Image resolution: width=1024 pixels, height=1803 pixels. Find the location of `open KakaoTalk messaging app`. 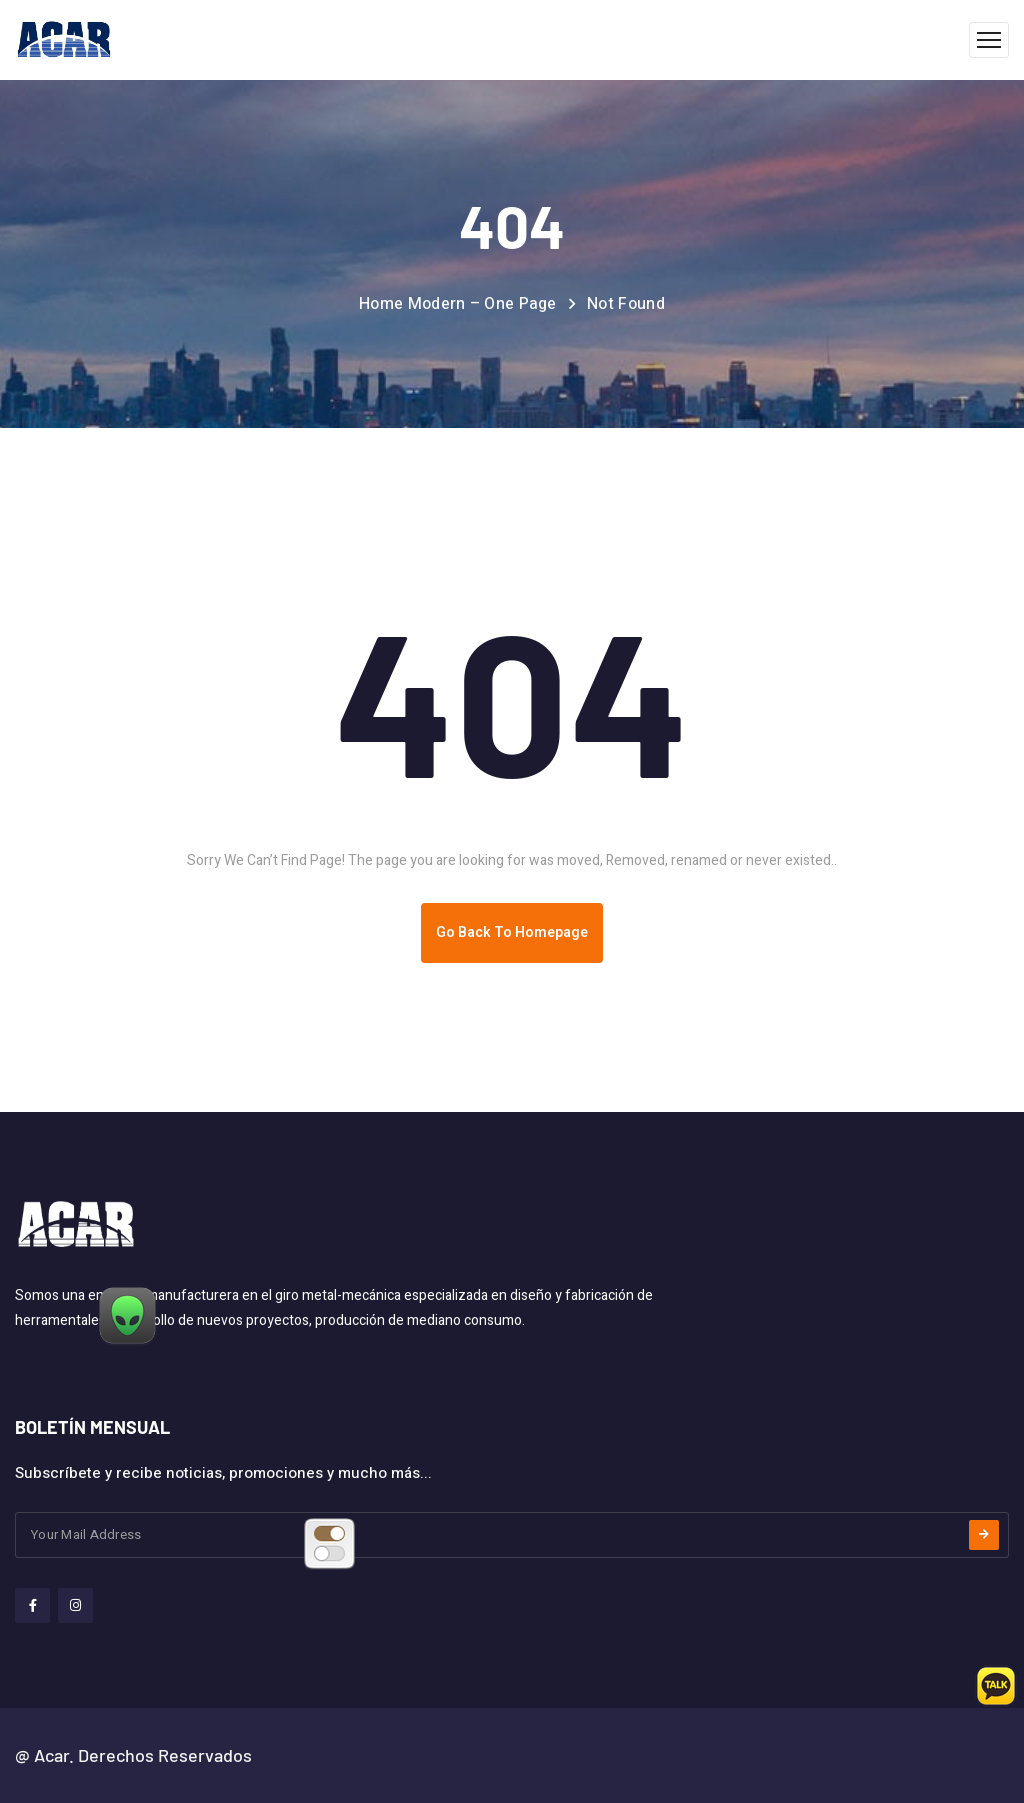

open KakaoTalk messaging app is located at coordinates (996, 1686).